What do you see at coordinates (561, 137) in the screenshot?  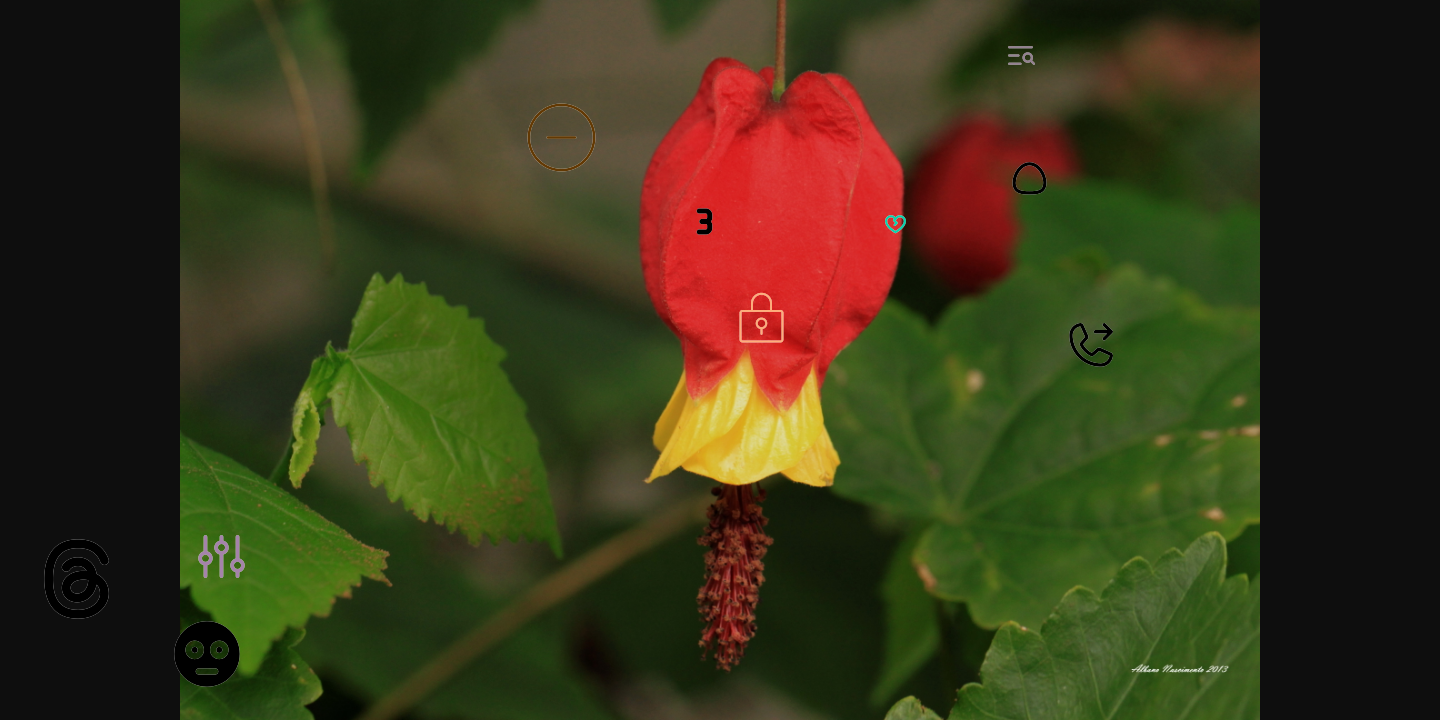 I see `remove an item from a list or cart` at bounding box center [561, 137].